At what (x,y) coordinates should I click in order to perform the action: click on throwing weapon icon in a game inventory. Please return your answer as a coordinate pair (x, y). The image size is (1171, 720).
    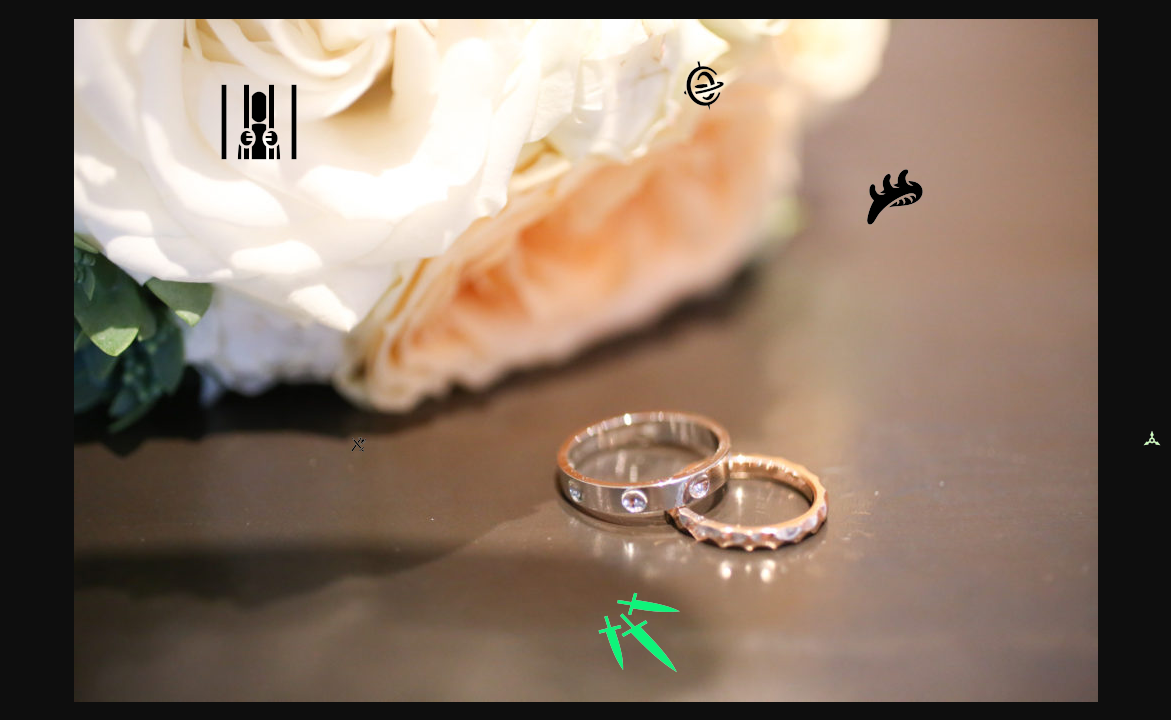
    Looking at the image, I should click on (1152, 438).